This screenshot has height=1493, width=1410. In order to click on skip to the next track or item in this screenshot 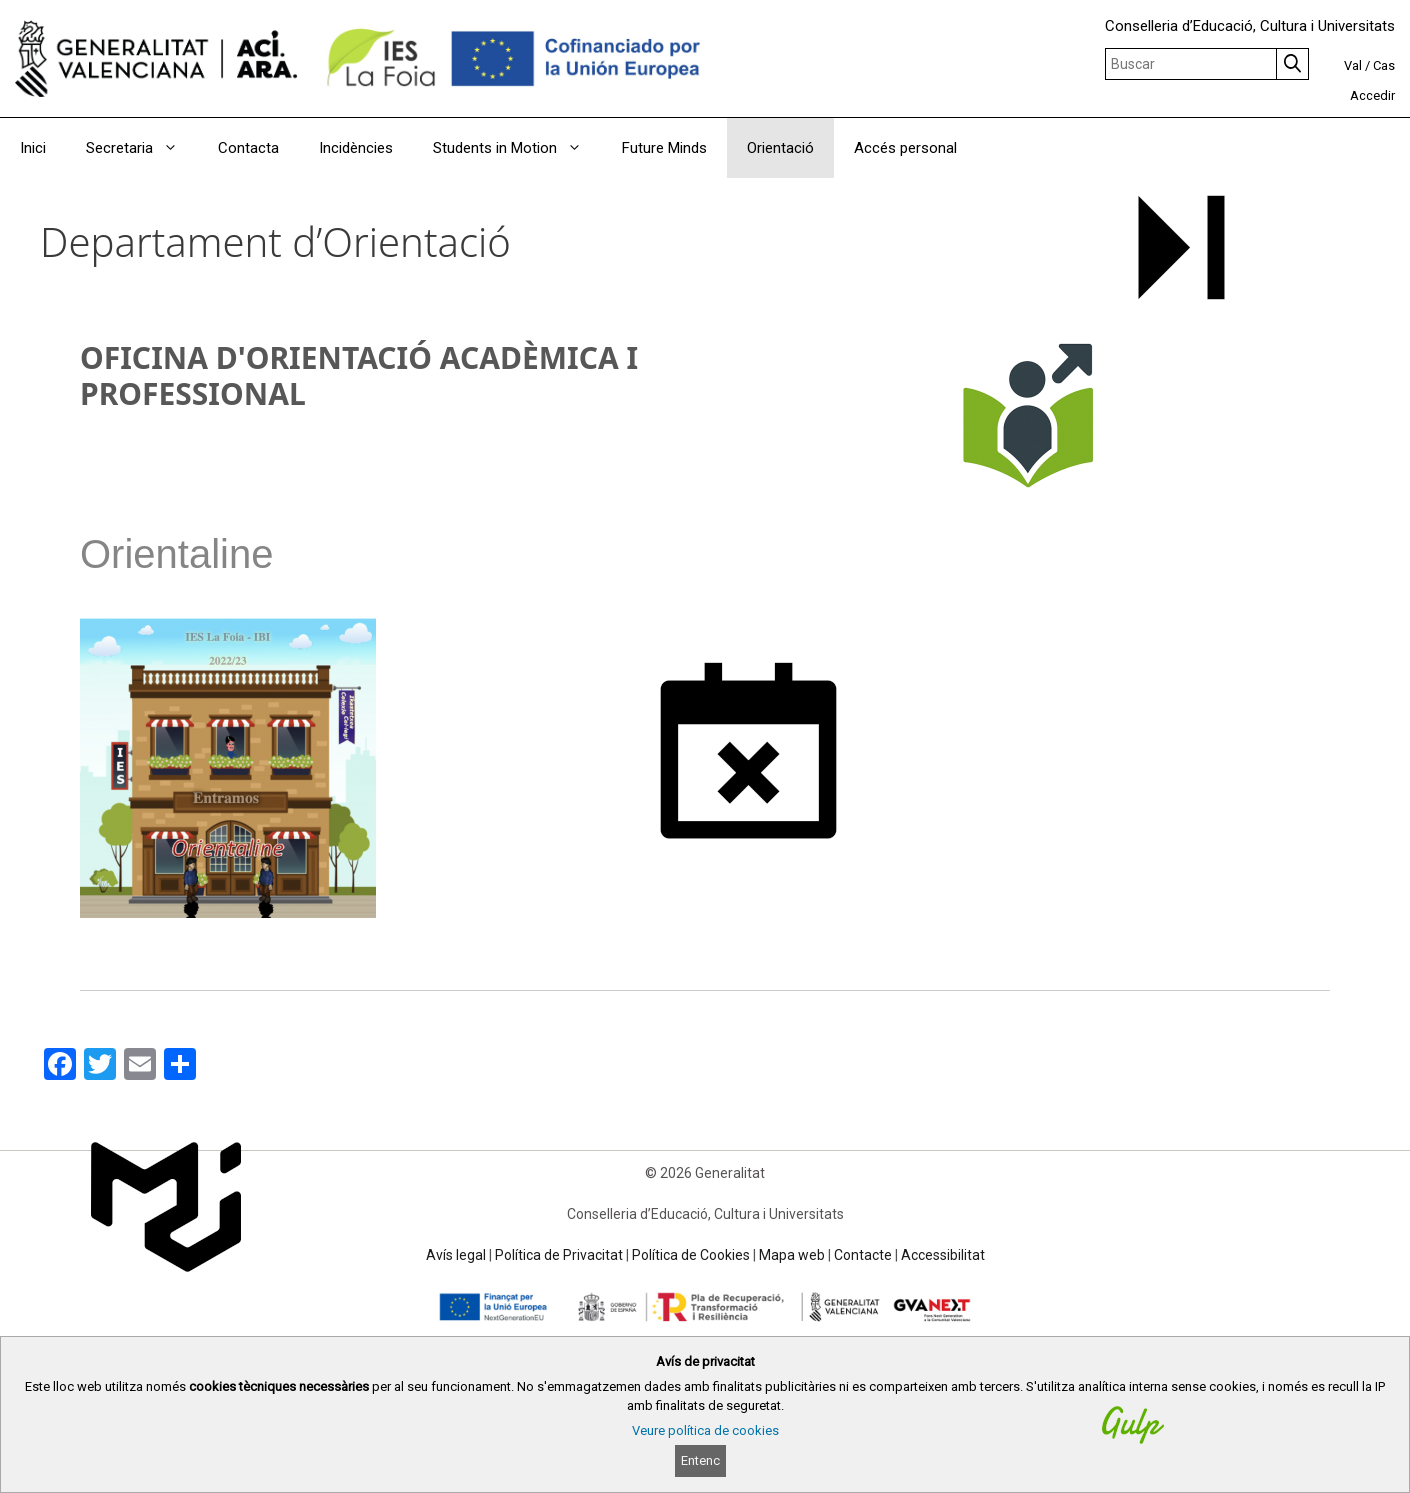, I will do `click(1181, 247)`.